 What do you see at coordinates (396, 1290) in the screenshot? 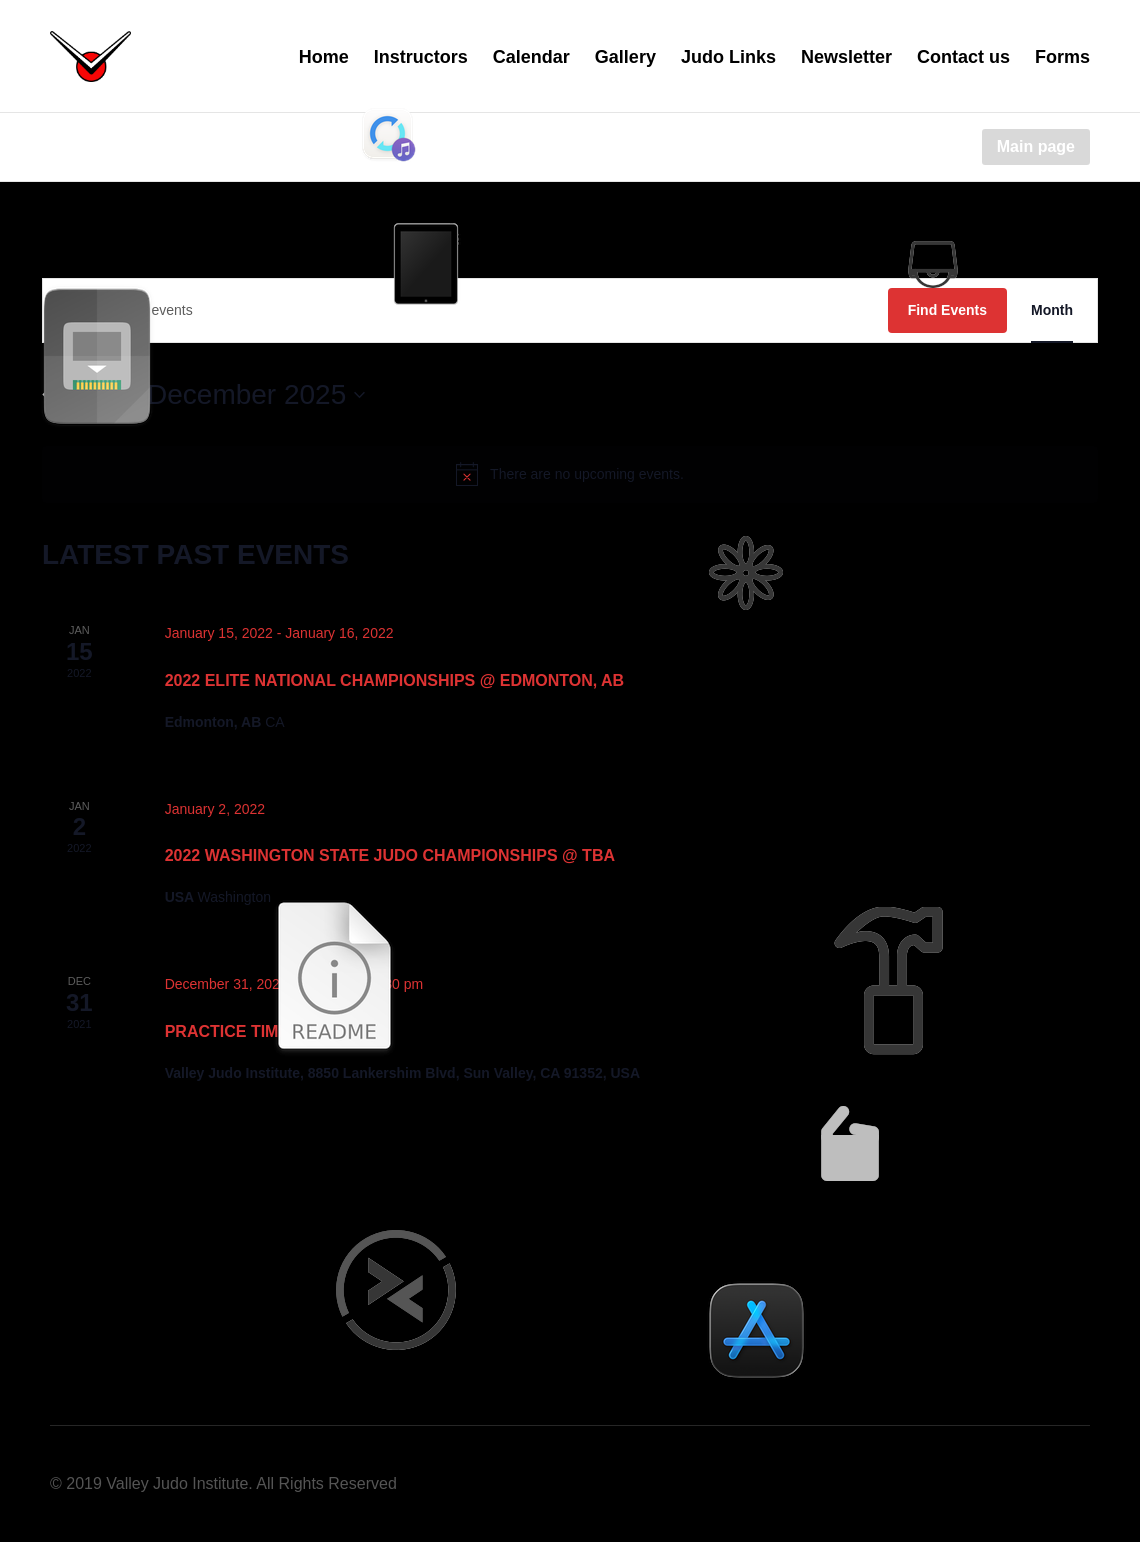
I see `open remmina remote desktop client` at bounding box center [396, 1290].